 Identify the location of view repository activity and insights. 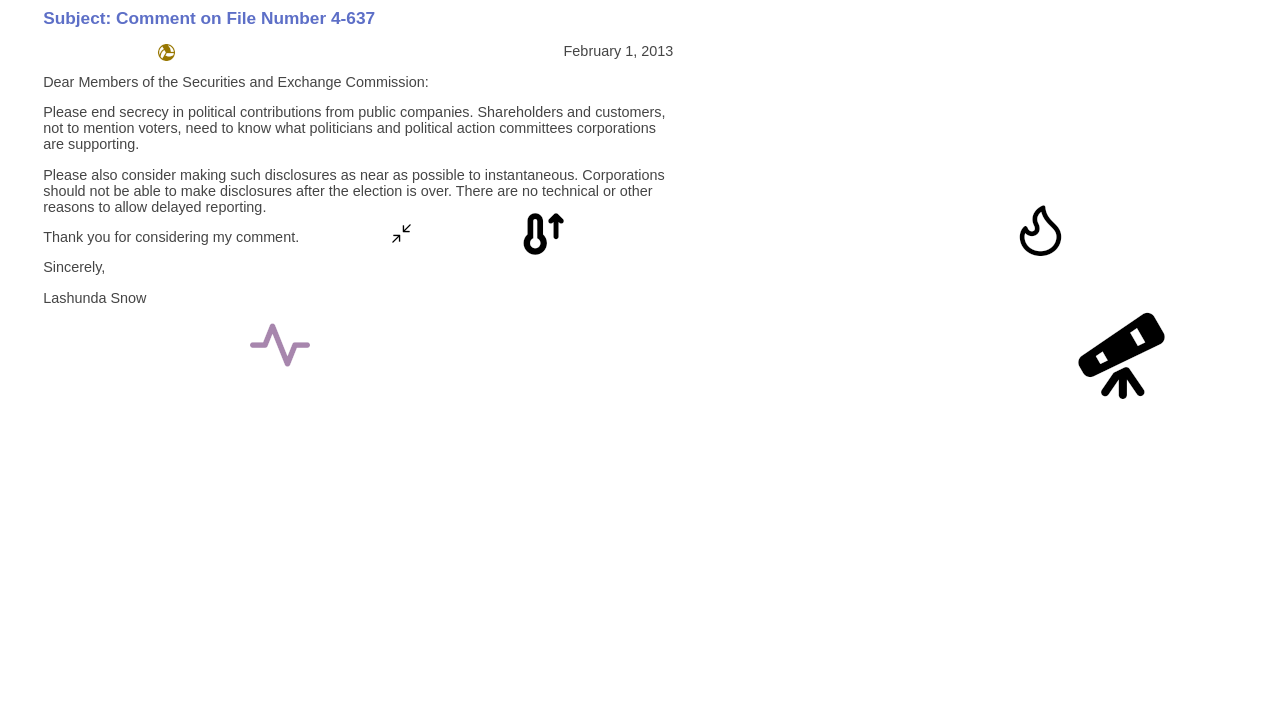
(280, 346).